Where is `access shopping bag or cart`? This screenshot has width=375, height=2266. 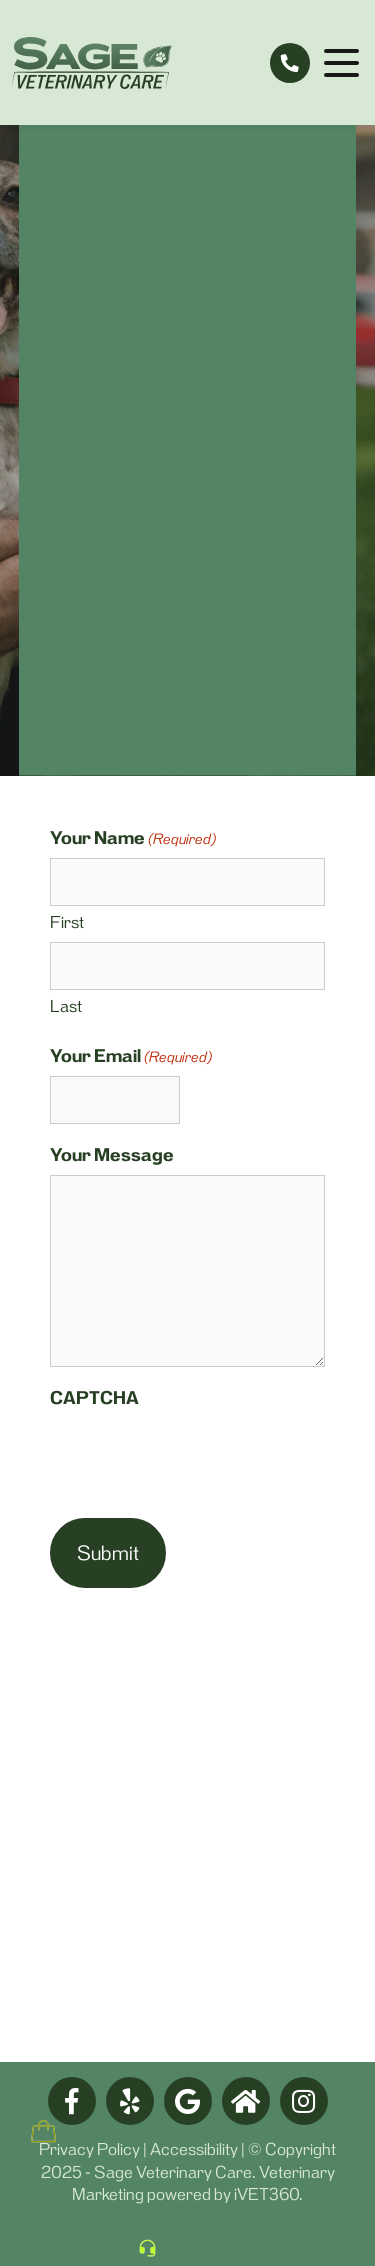
access shopping bag or cart is located at coordinates (43, 2132).